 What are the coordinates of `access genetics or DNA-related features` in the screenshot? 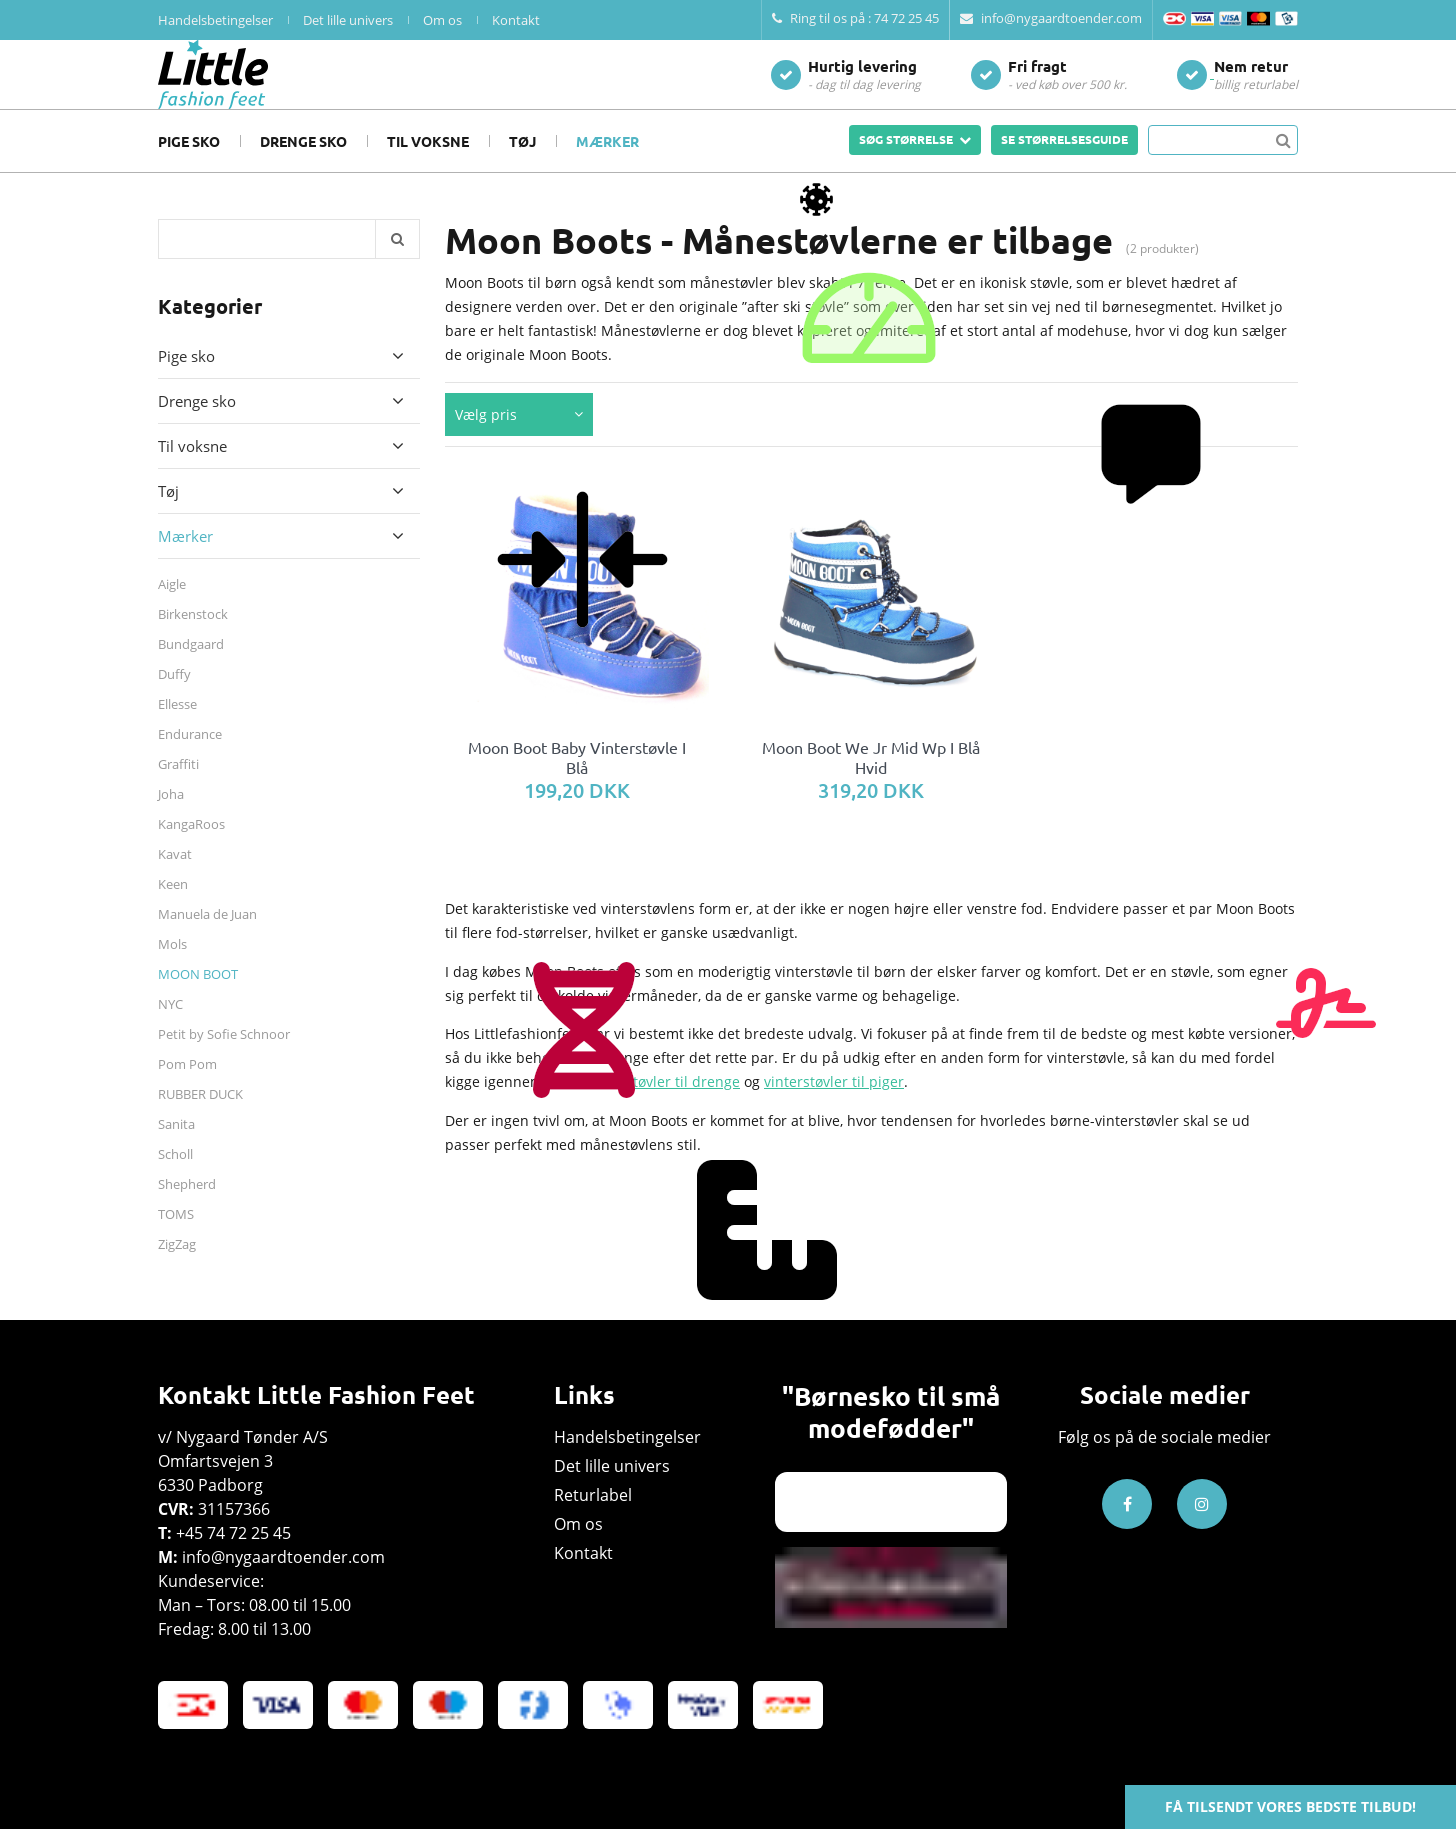 It's located at (584, 1030).